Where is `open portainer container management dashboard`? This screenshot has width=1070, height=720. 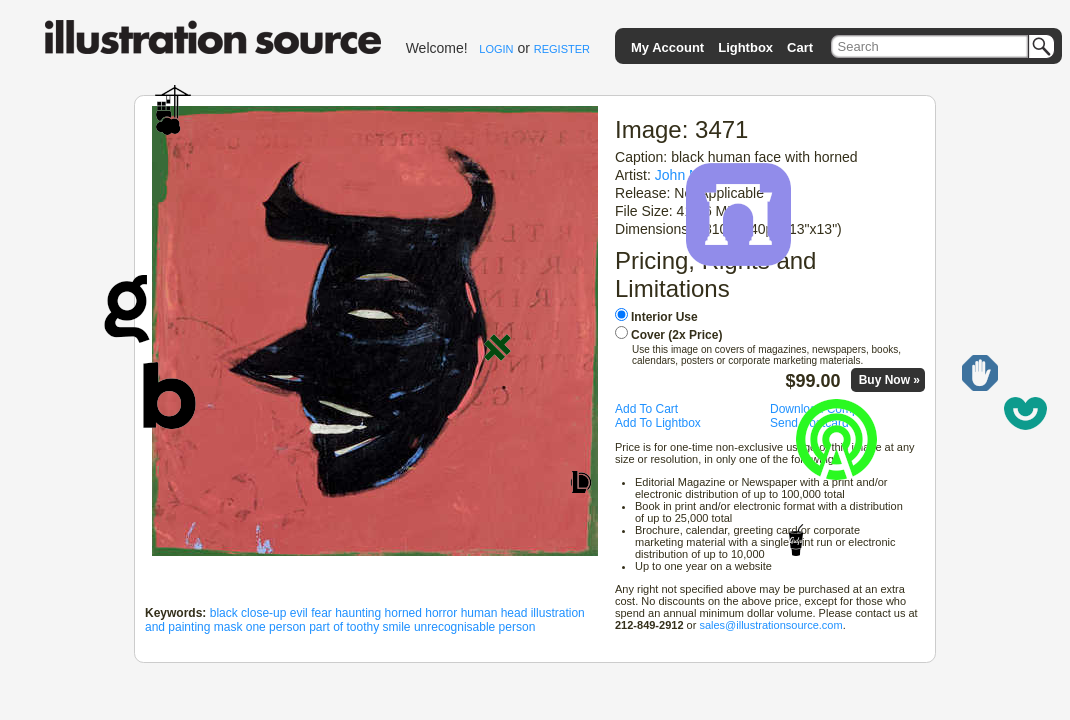 open portainer container management dashboard is located at coordinates (173, 110).